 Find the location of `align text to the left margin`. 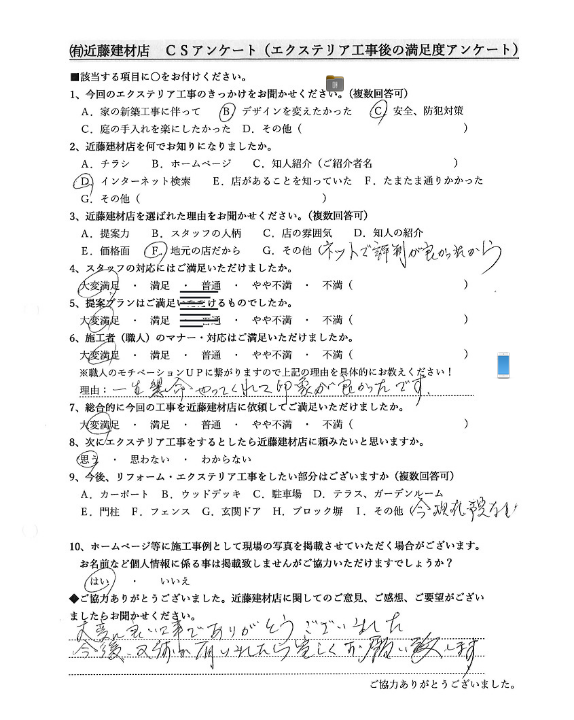

align text to the left margin is located at coordinates (199, 310).